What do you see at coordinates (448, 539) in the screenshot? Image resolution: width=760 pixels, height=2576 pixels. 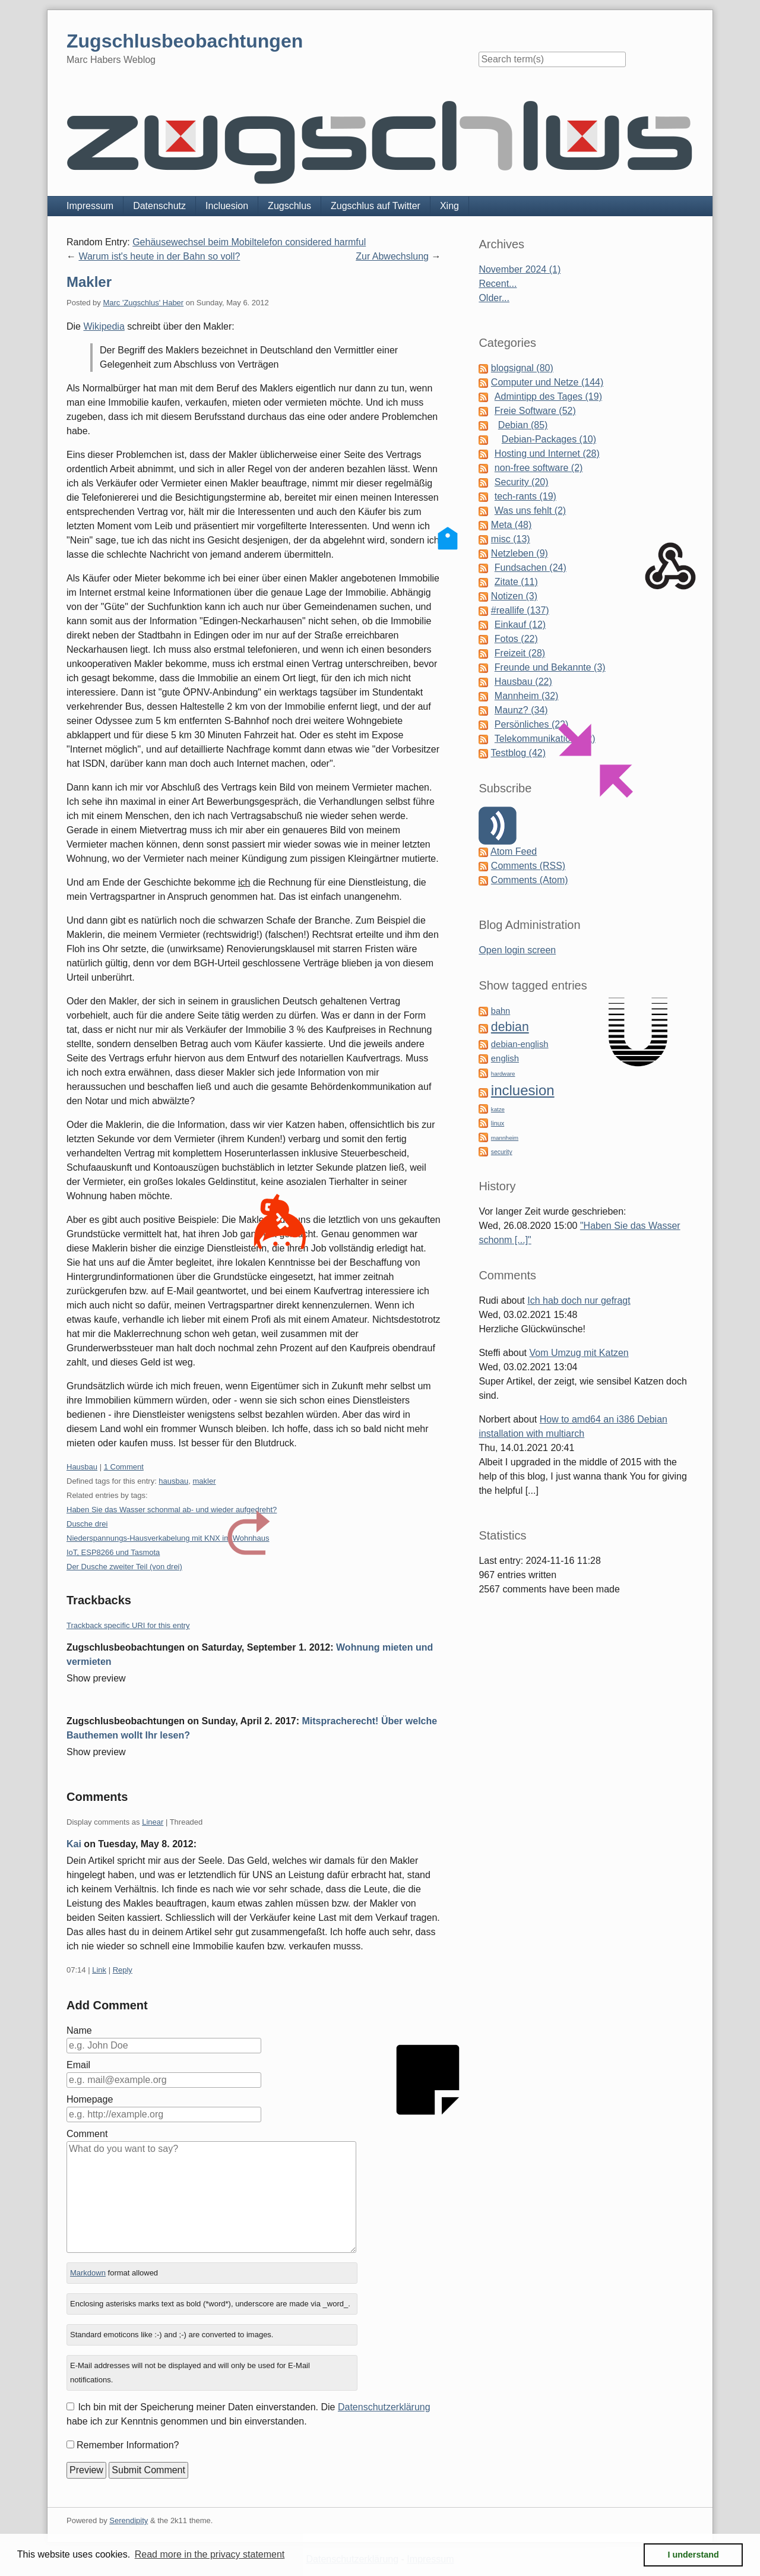 I see `navigate to home screen` at bounding box center [448, 539].